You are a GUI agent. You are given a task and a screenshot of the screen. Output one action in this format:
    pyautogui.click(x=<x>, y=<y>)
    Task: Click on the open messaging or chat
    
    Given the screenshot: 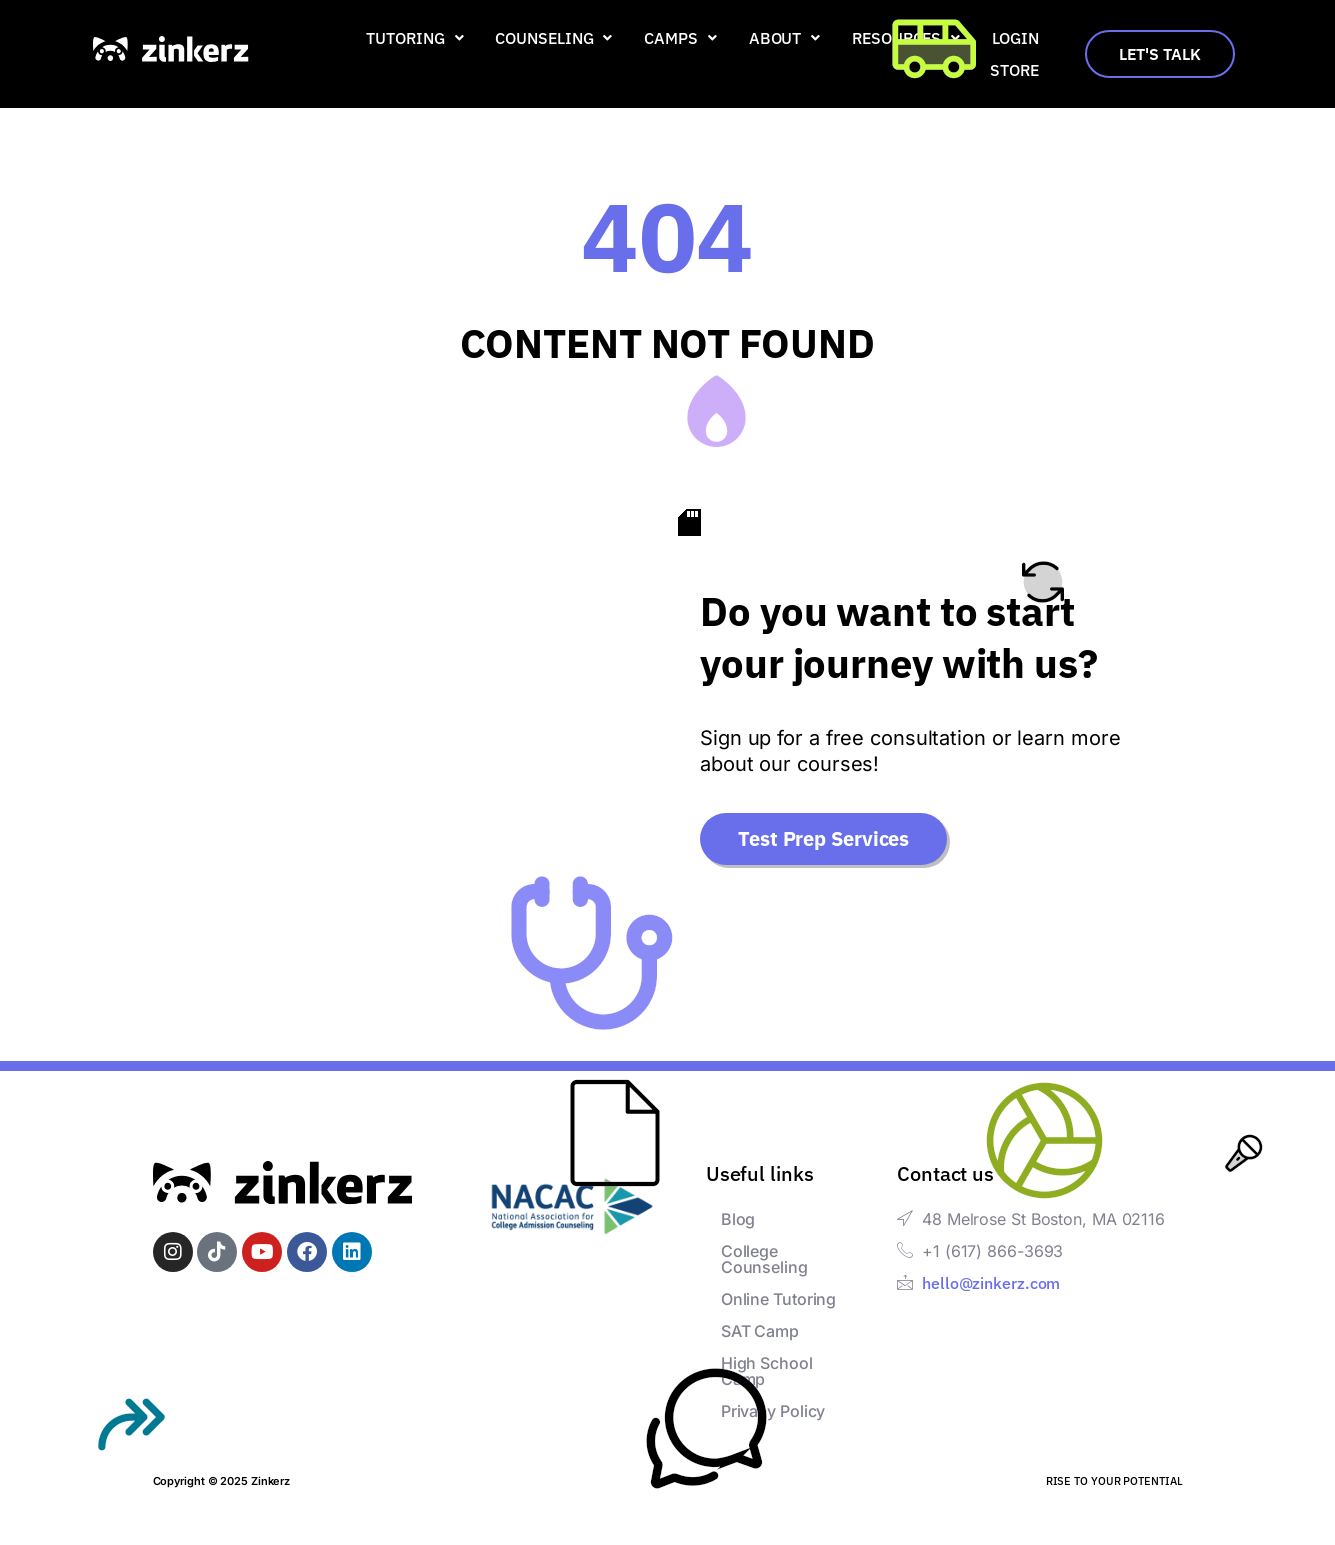 What is the action you would take?
    pyautogui.click(x=706, y=1428)
    